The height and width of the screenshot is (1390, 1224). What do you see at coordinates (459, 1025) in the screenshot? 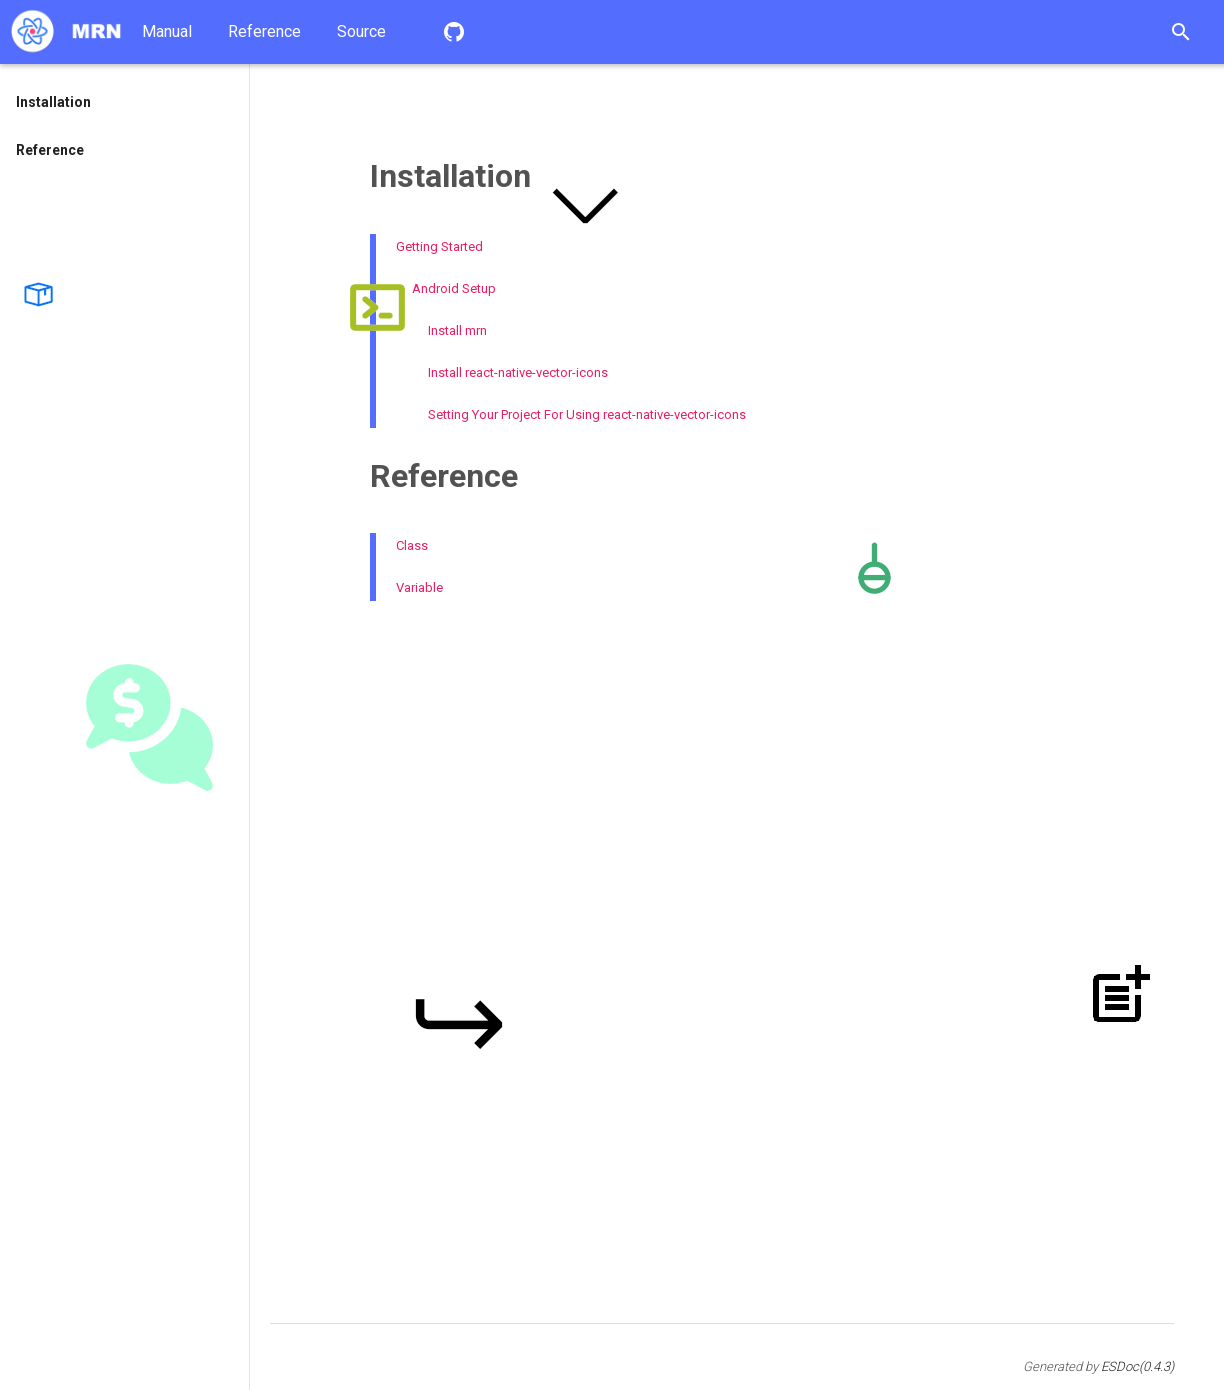
I see `indent selected text or code` at bounding box center [459, 1025].